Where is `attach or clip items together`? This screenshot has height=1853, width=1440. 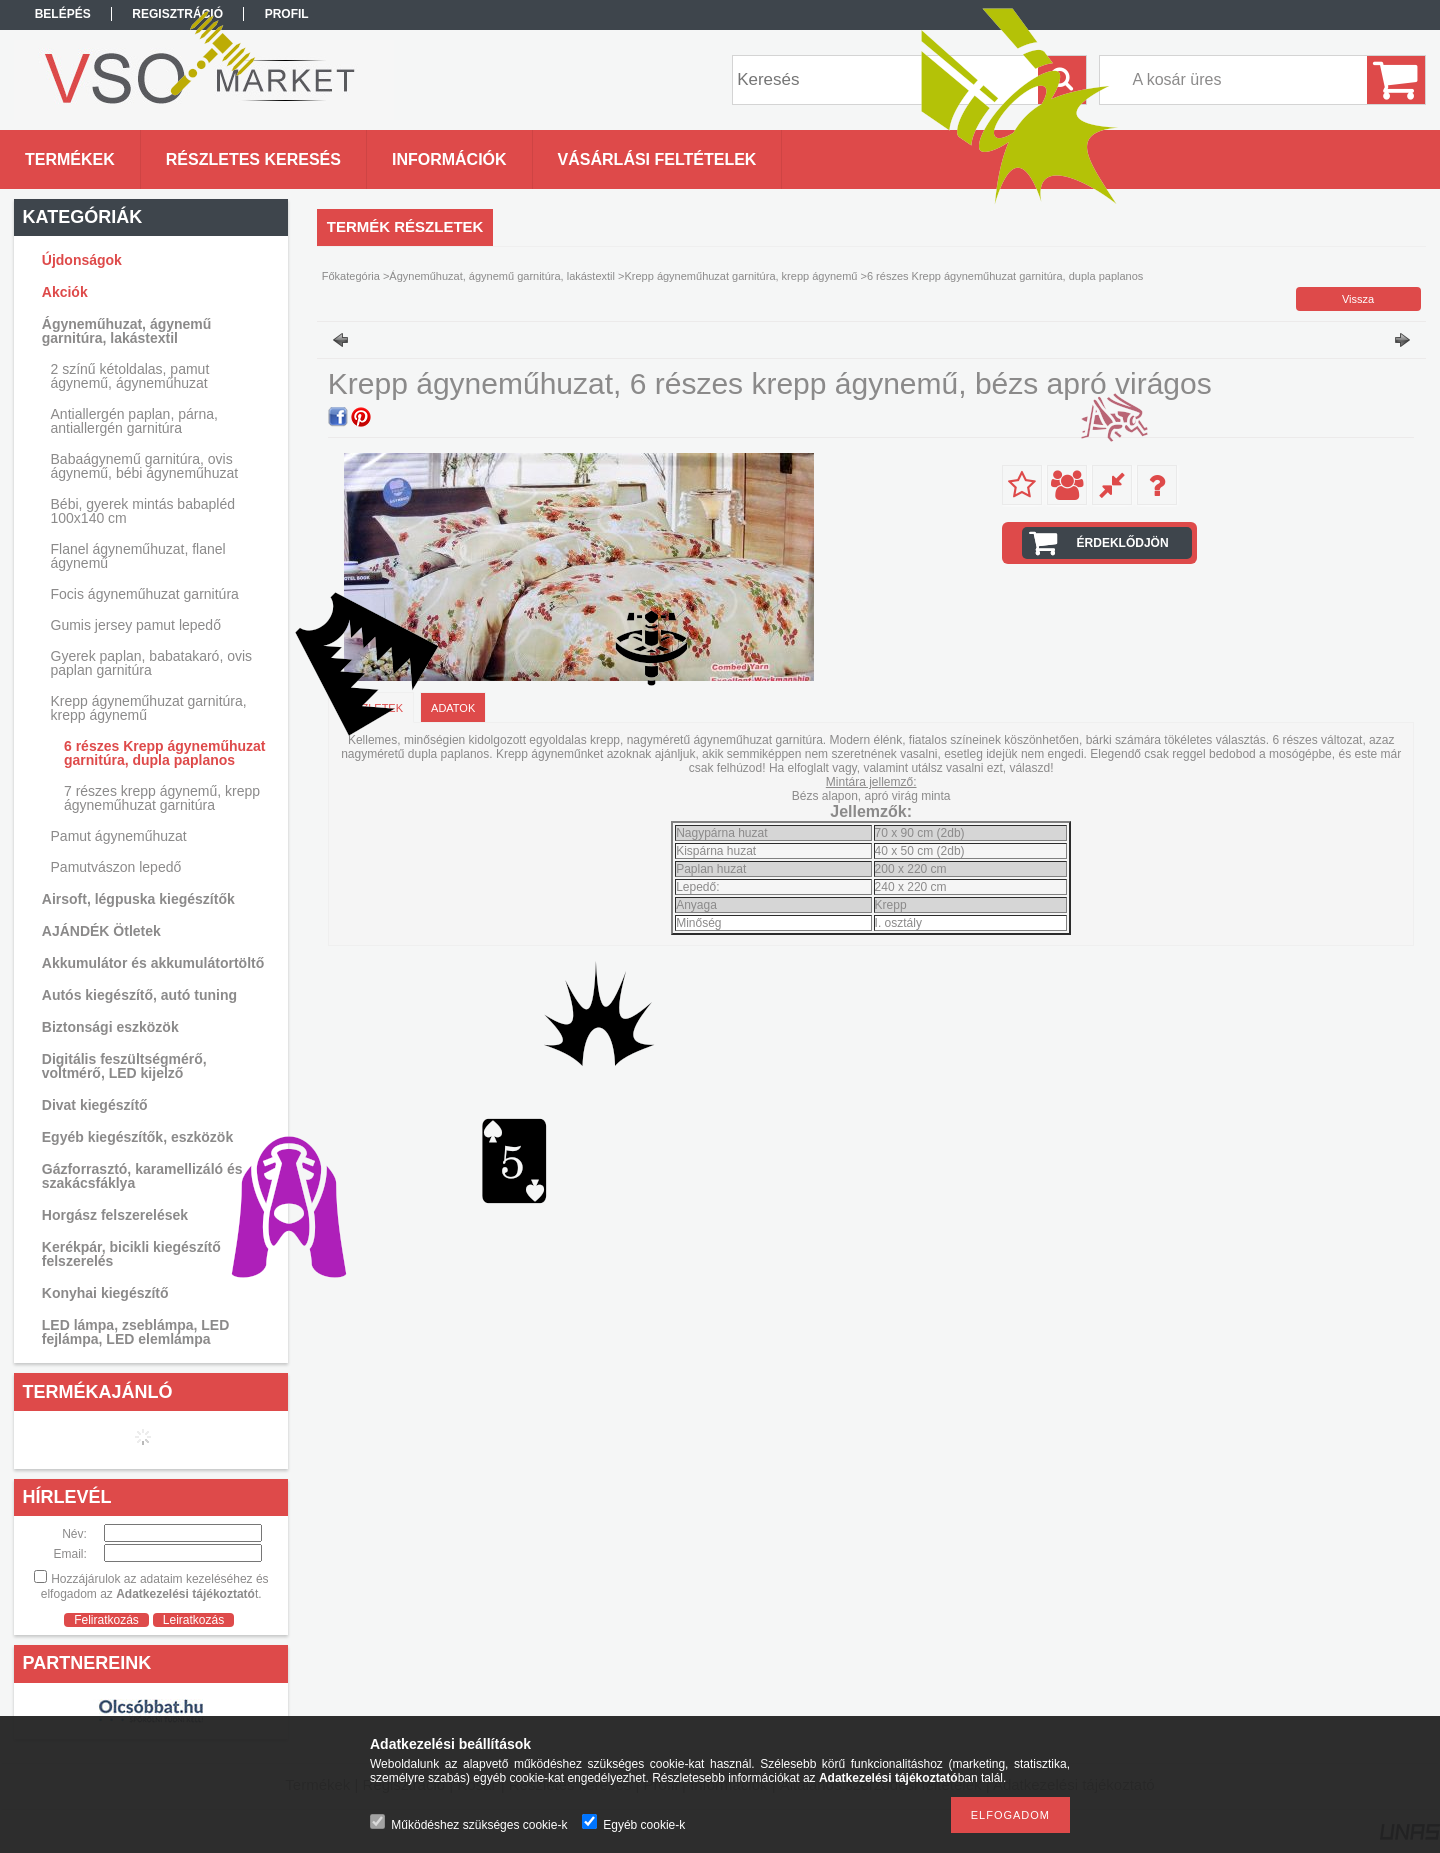 attach or clip items together is located at coordinates (367, 665).